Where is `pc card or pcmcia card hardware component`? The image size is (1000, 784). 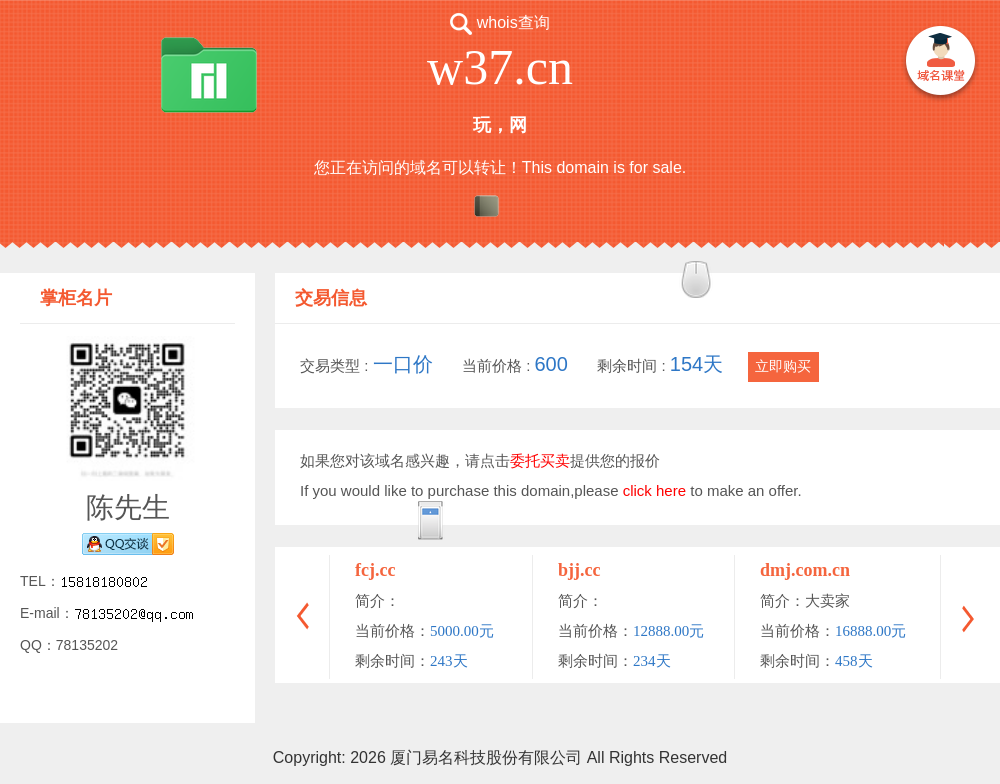
pc card or pcmcia card hardware component is located at coordinates (430, 520).